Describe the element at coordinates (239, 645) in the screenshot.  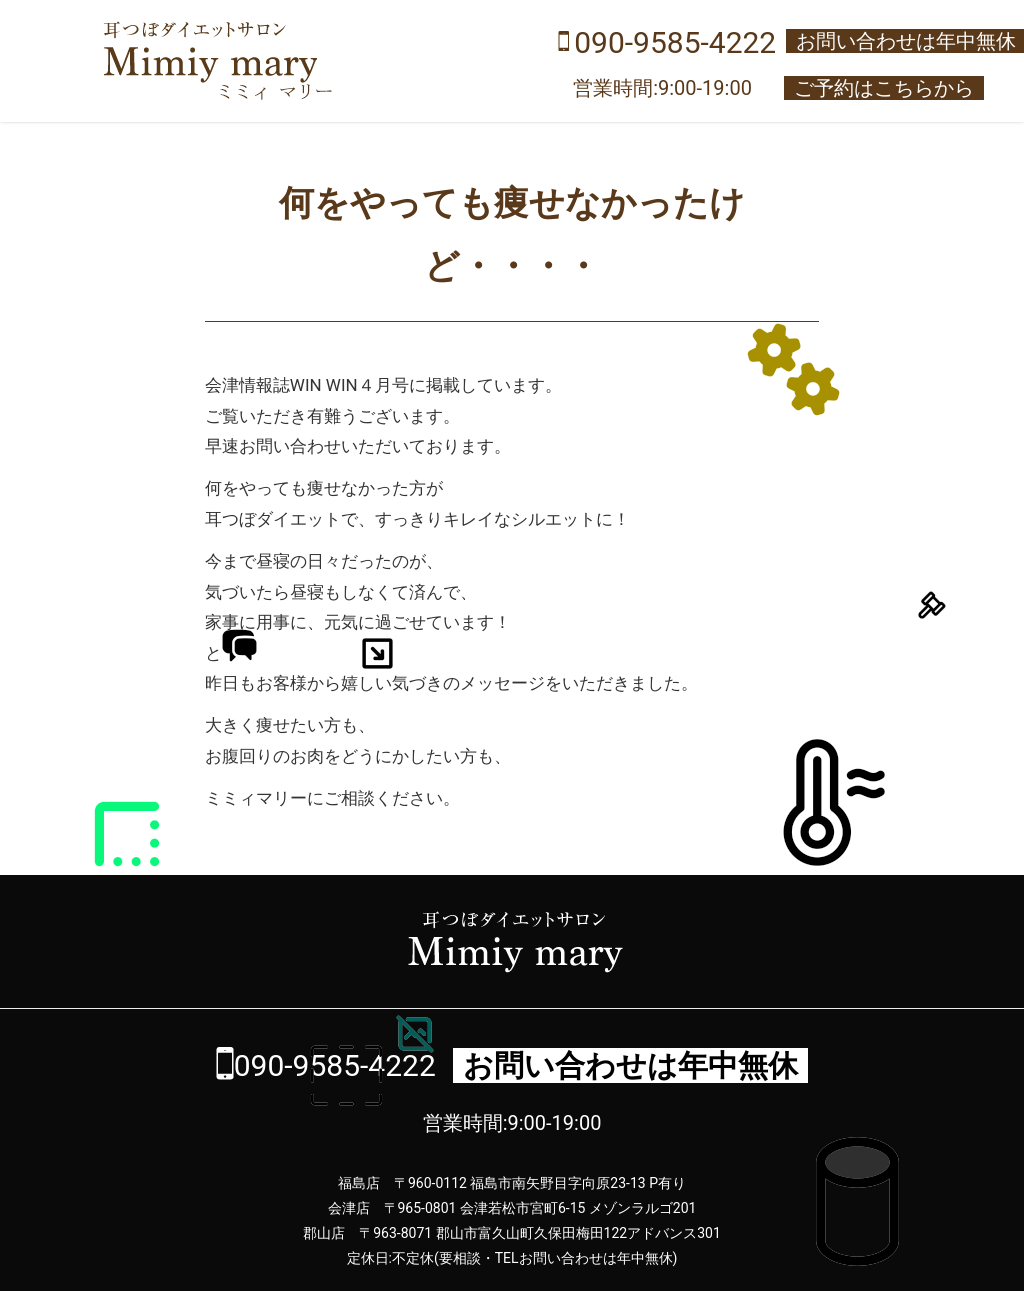
I see `open messaging or chat` at that location.